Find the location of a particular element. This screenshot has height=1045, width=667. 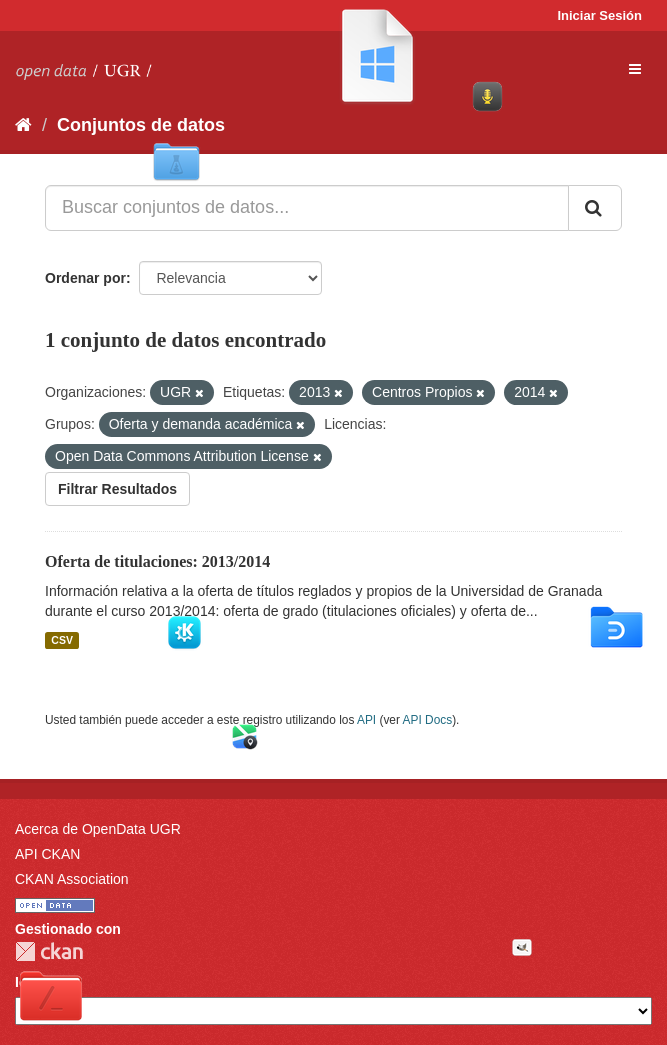

launch kde desktop environment settings is located at coordinates (184, 632).